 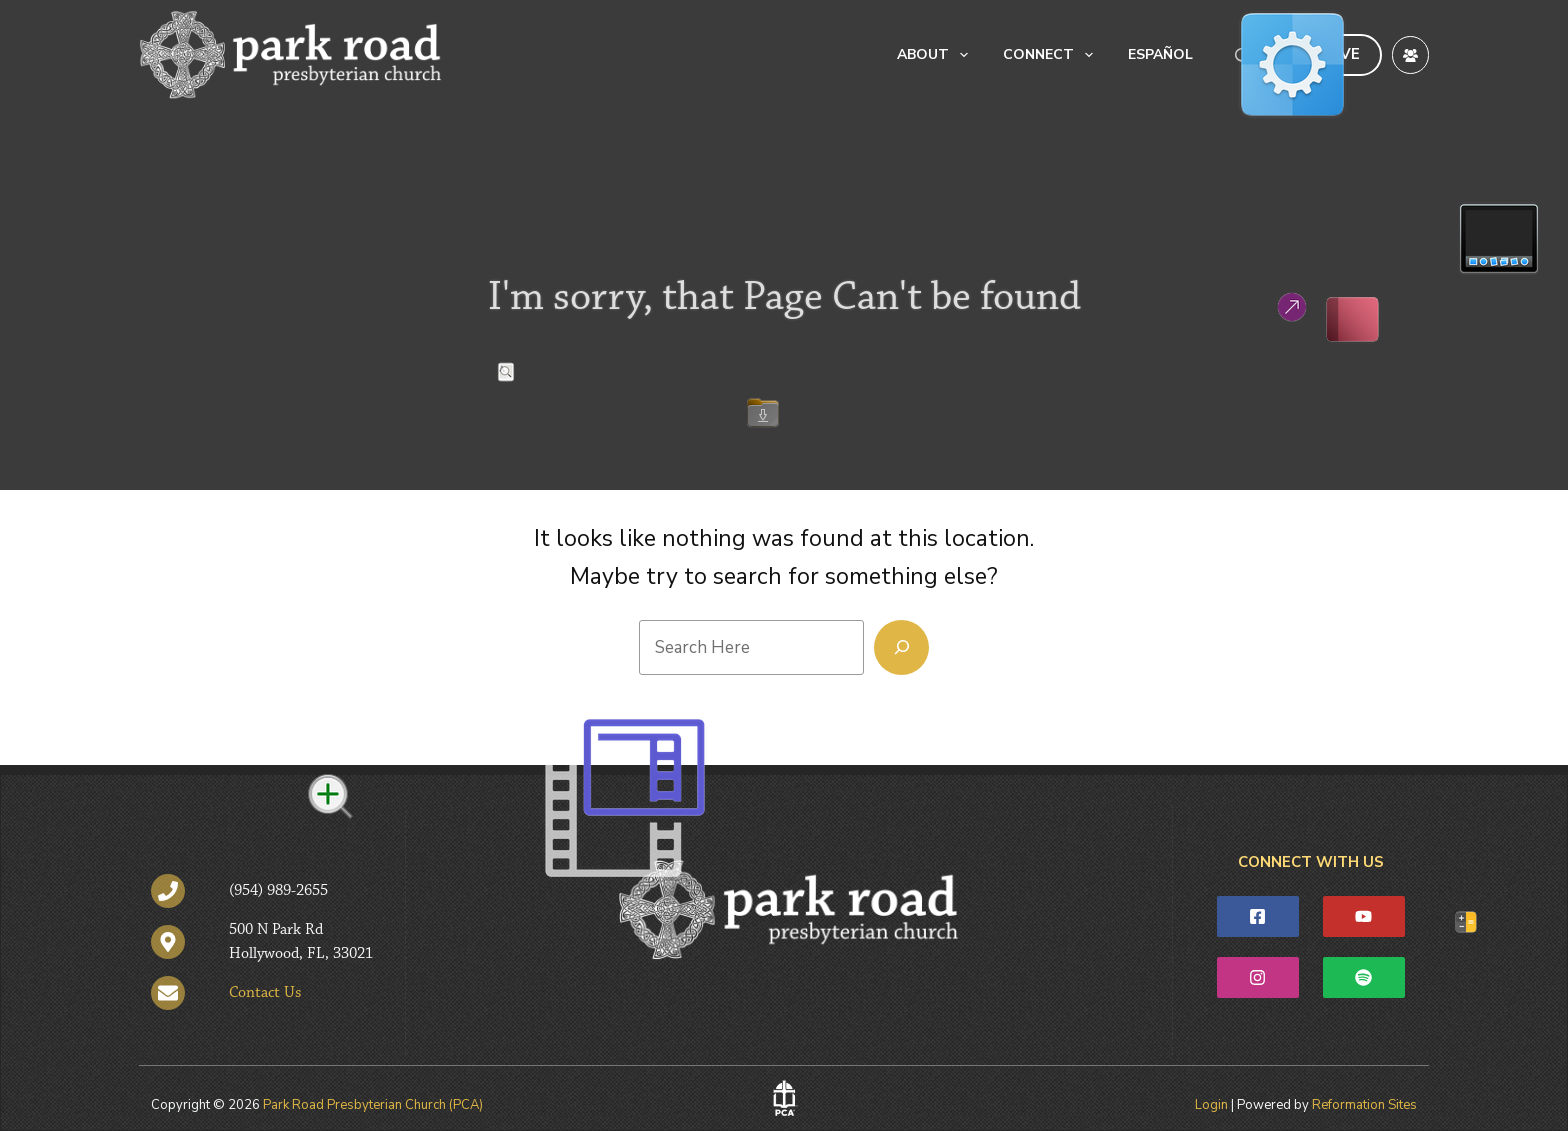 I want to click on open document viewer application, so click(x=506, y=372).